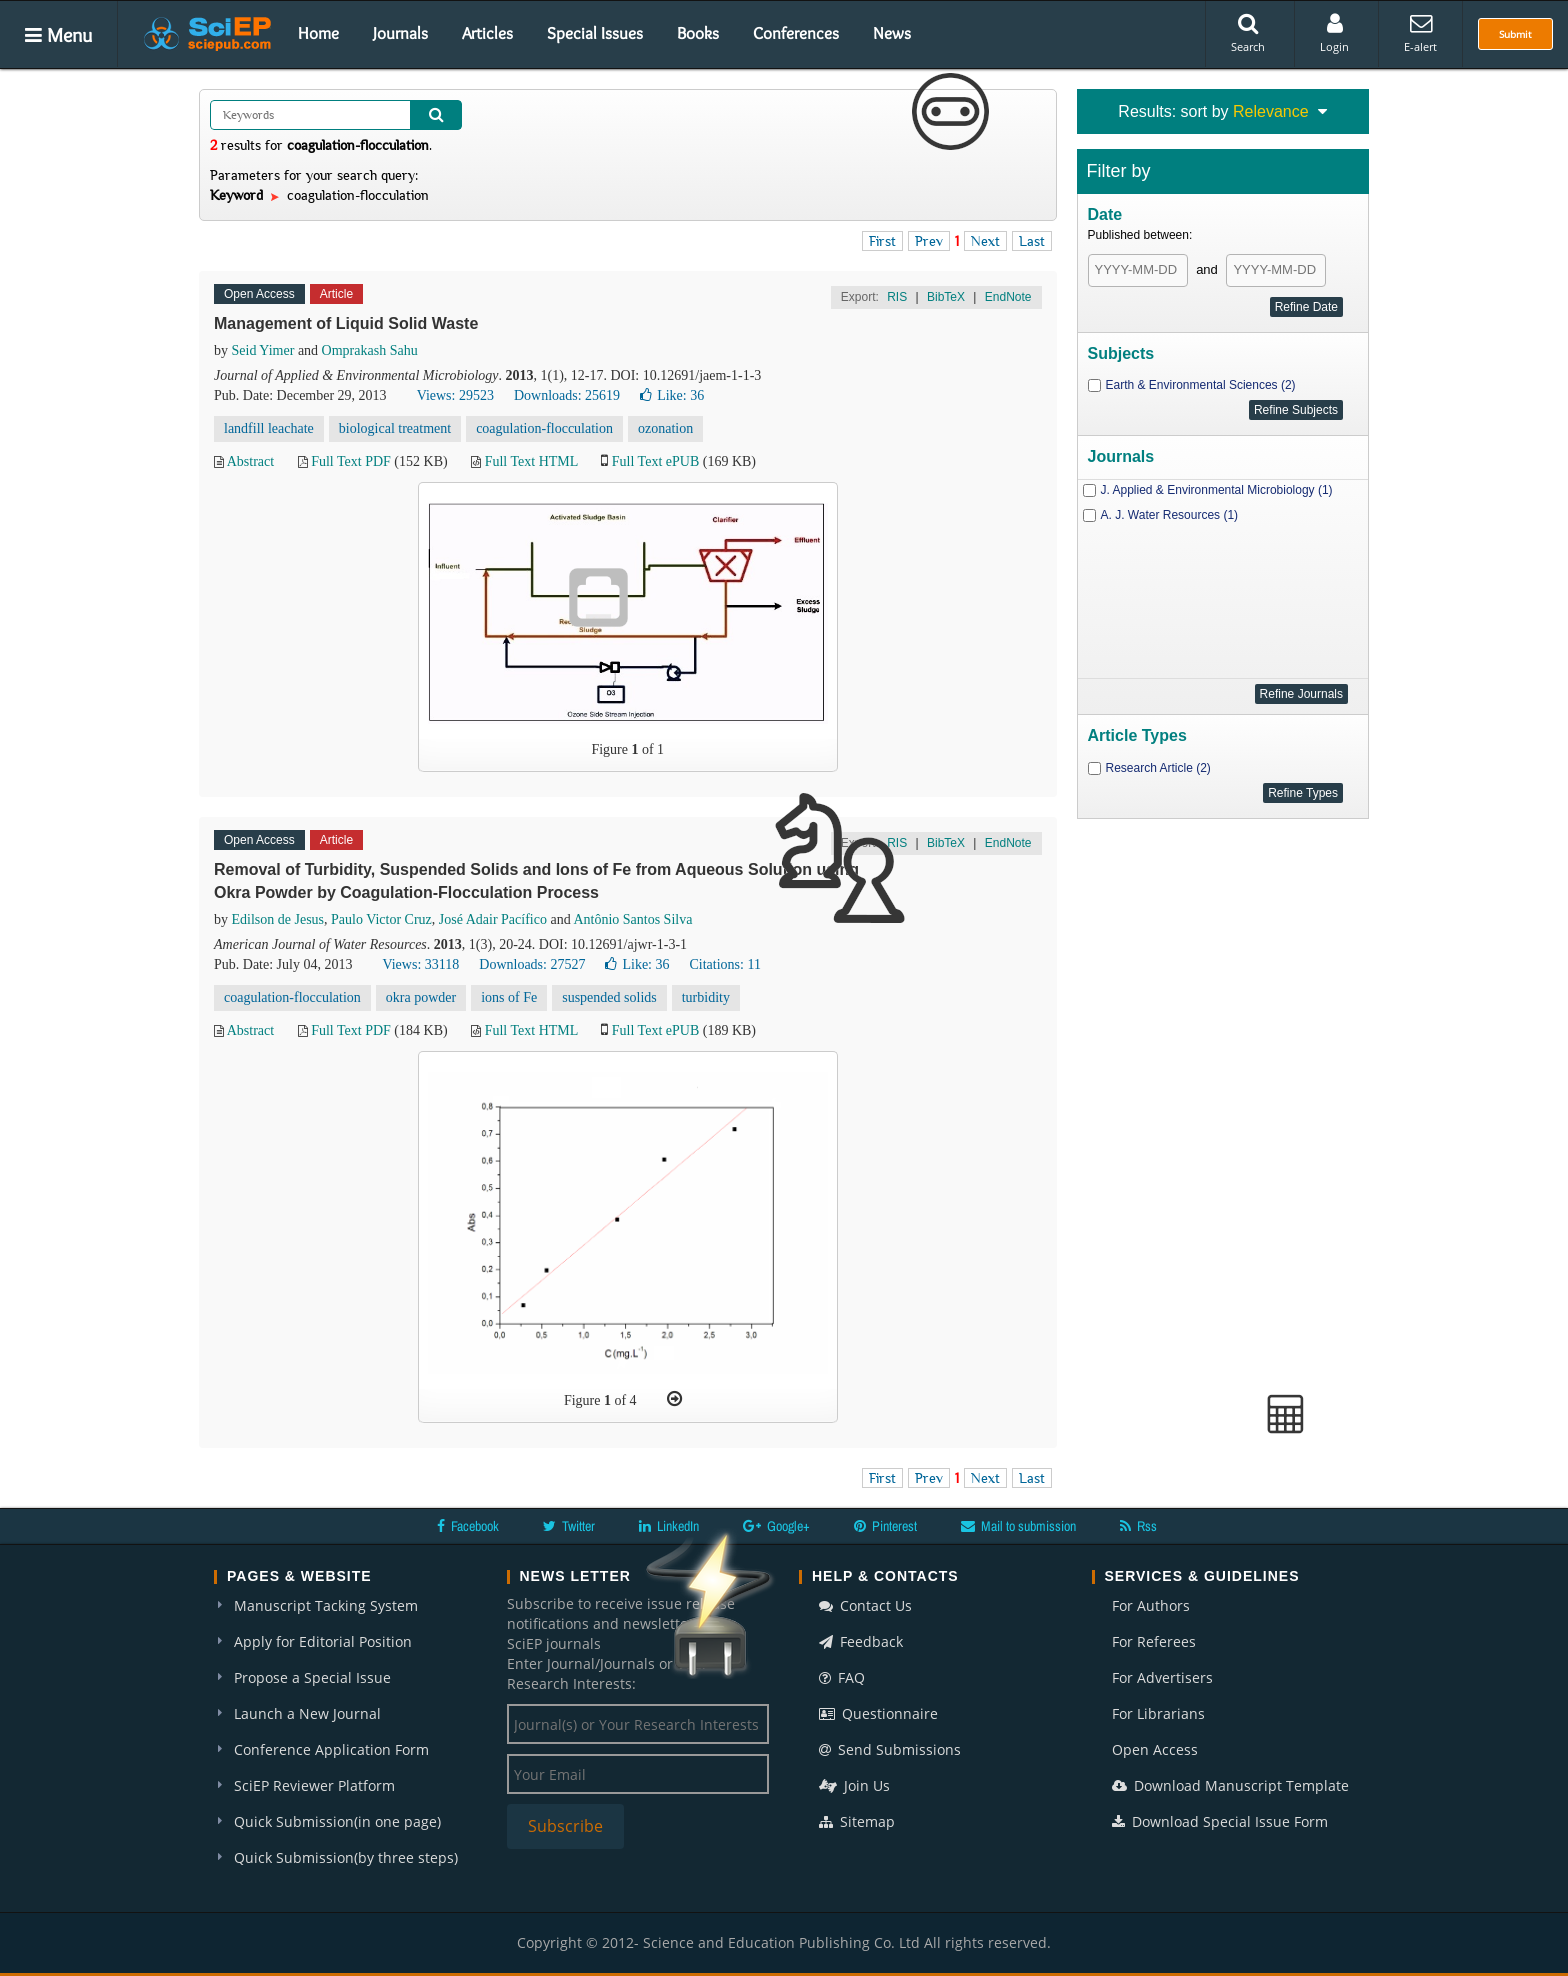 Image resolution: width=1568 pixels, height=1976 pixels. I want to click on open the calculator app, so click(1284, 1414).